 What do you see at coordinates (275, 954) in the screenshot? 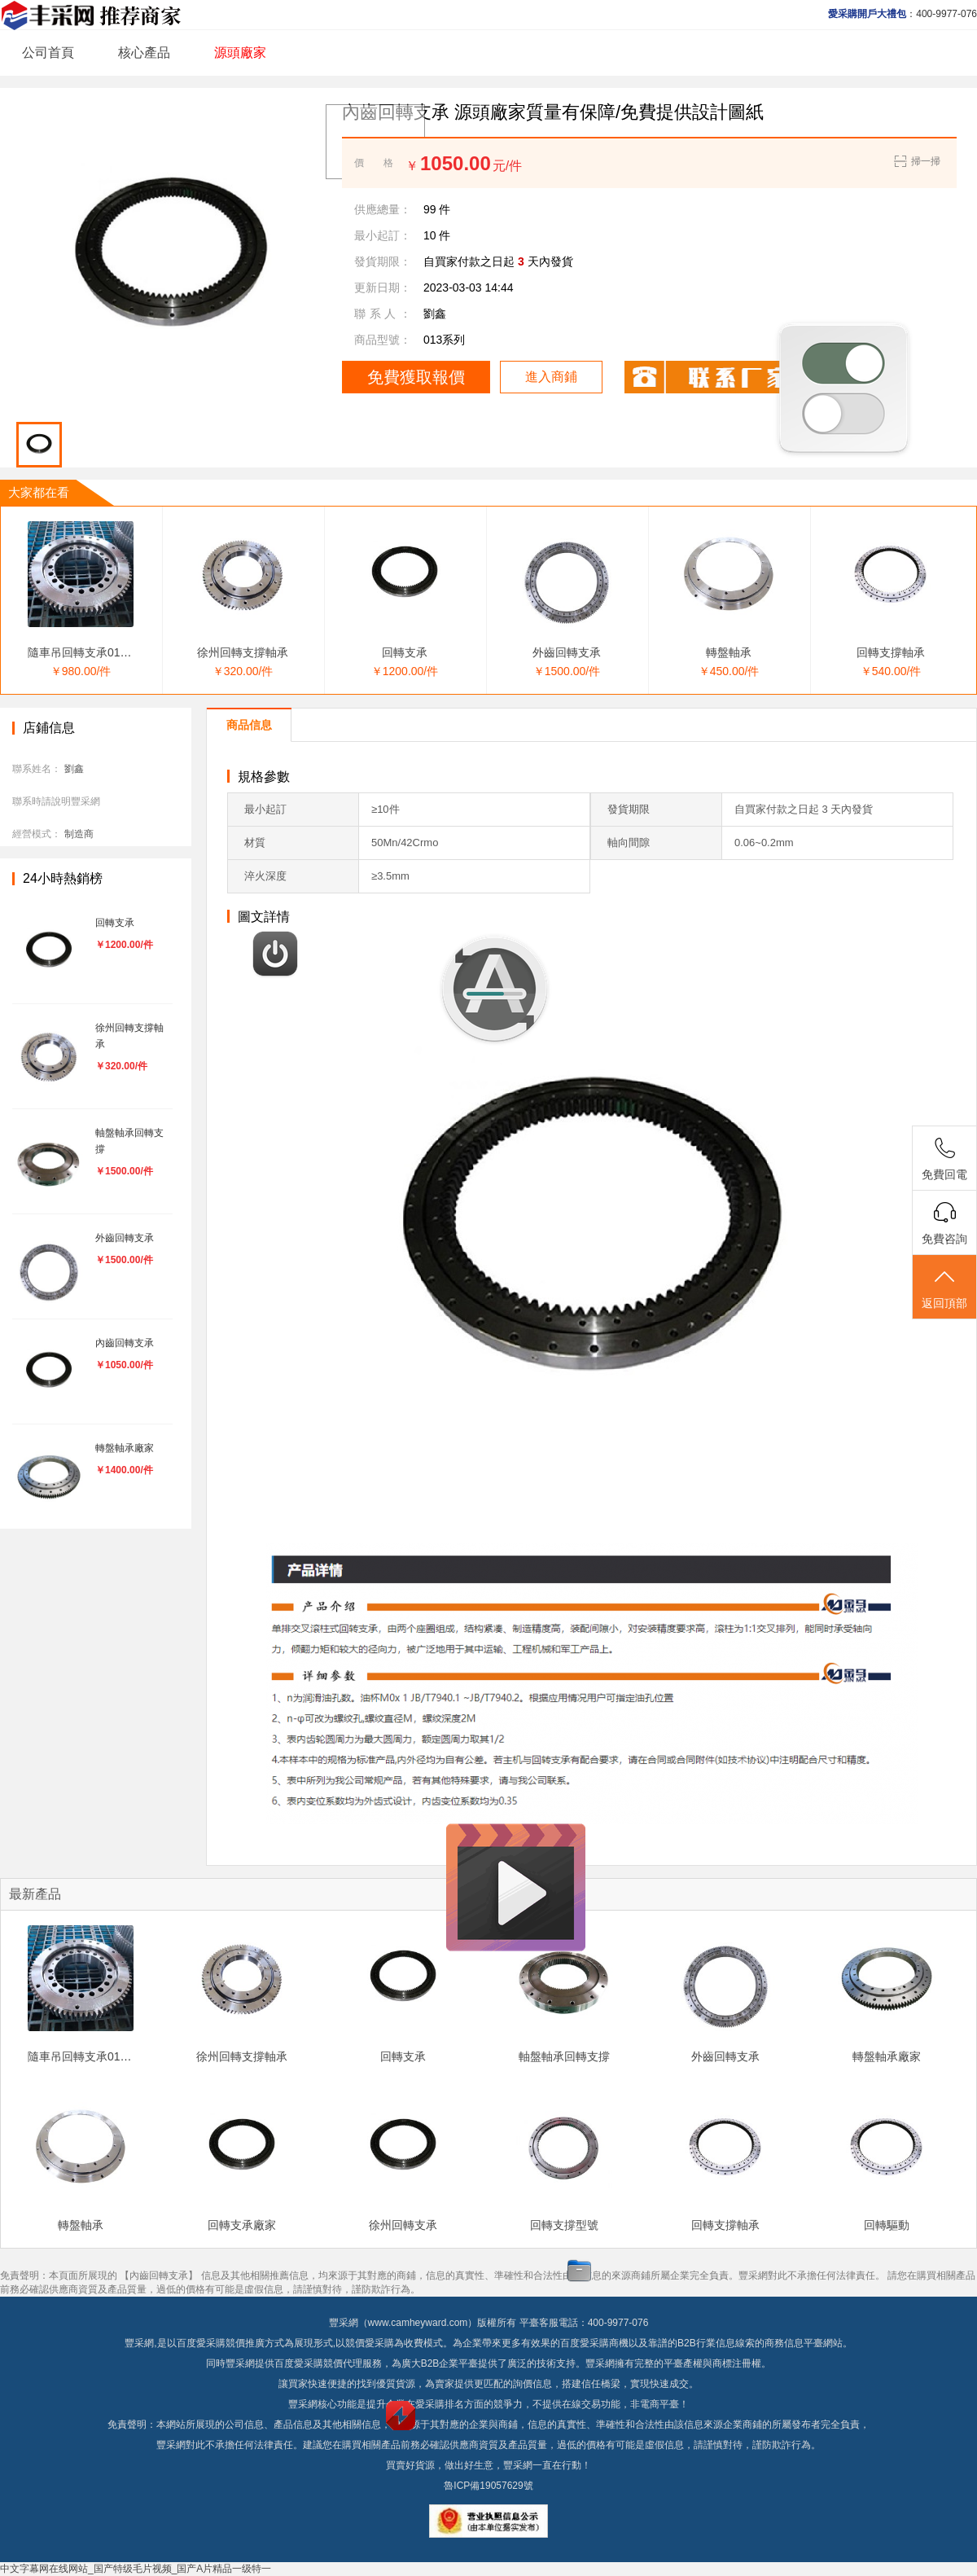
I see `open session or power settings` at bounding box center [275, 954].